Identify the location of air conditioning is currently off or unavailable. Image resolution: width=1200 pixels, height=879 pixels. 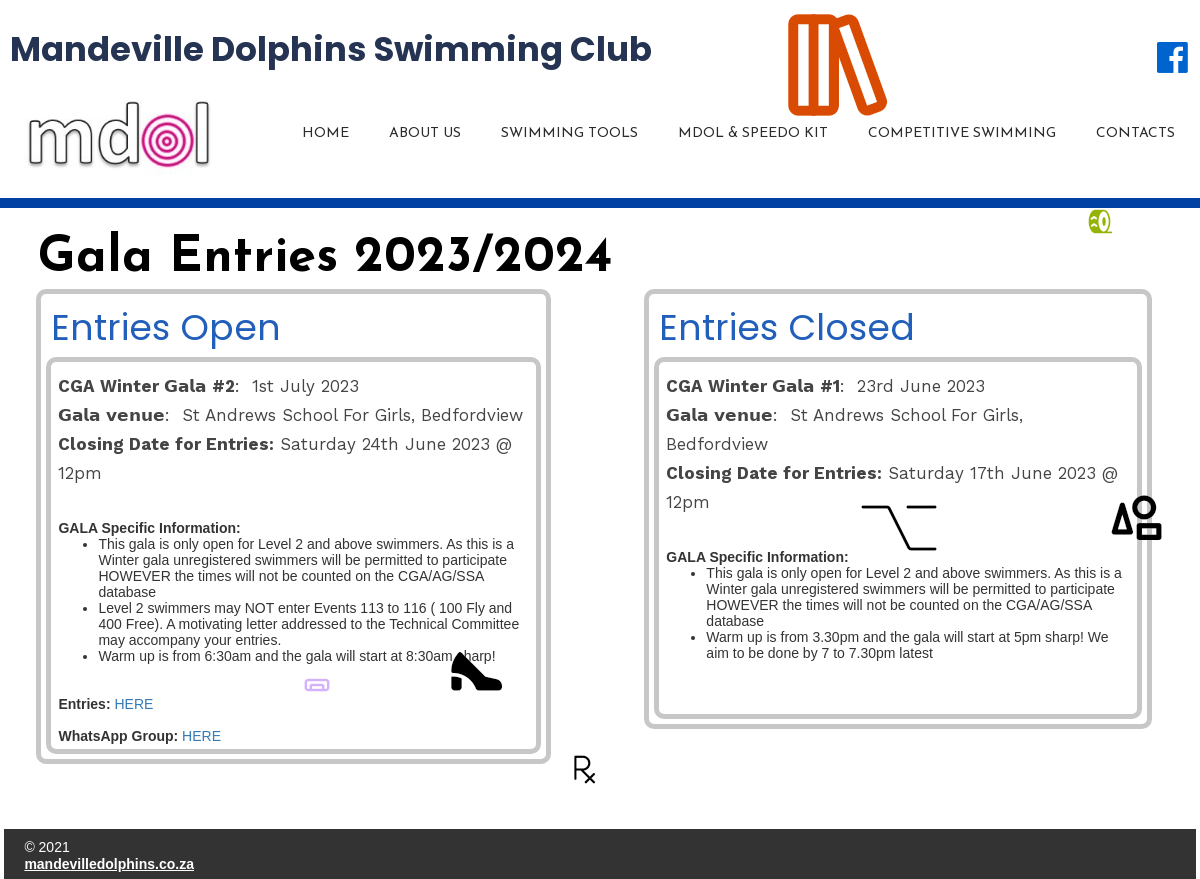
(317, 685).